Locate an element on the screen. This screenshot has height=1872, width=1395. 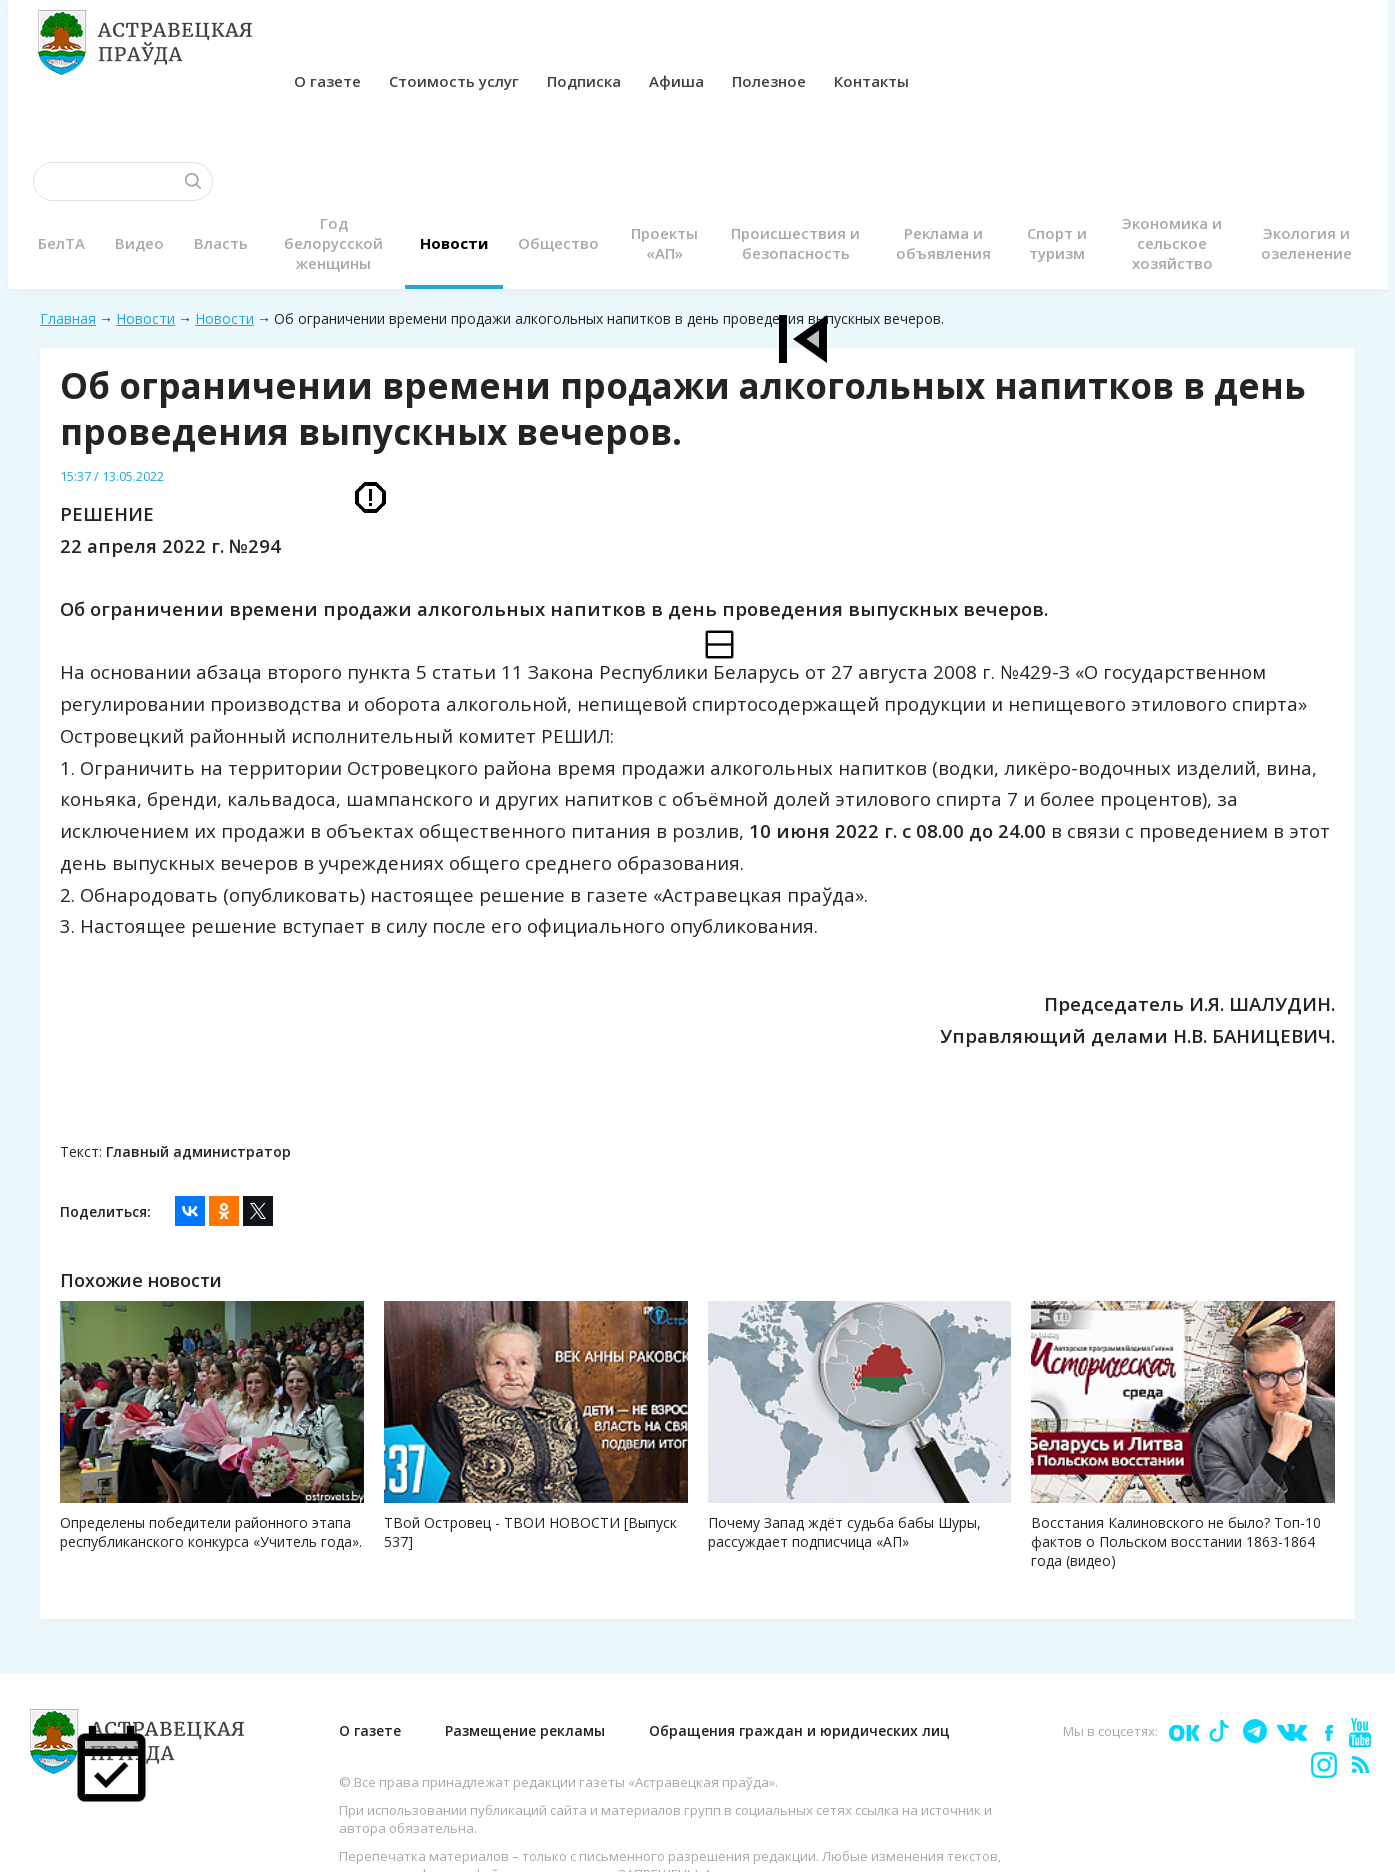
split view horizontally is located at coordinates (719, 644).